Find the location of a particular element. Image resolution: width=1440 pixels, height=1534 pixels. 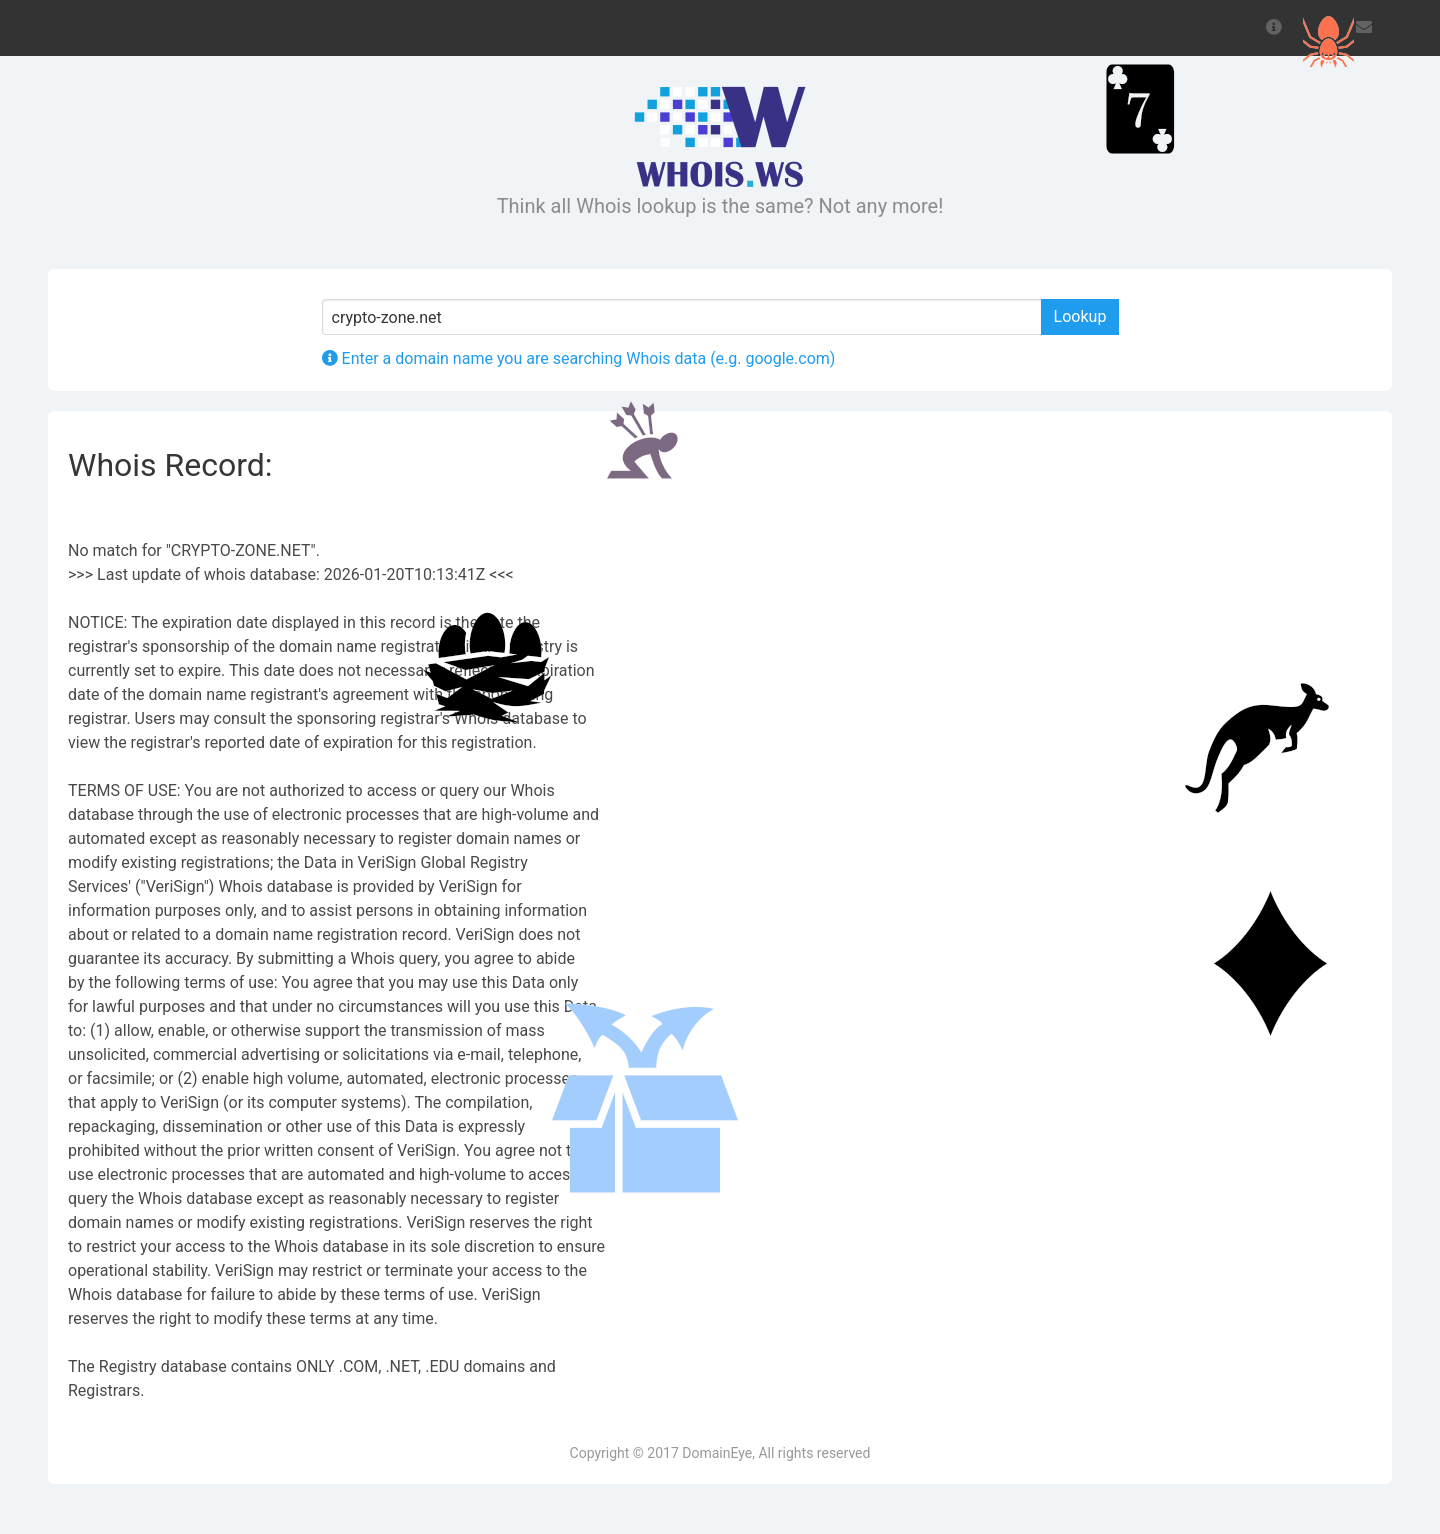

indicates defeated enemy or fallen character is located at coordinates (642, 439).